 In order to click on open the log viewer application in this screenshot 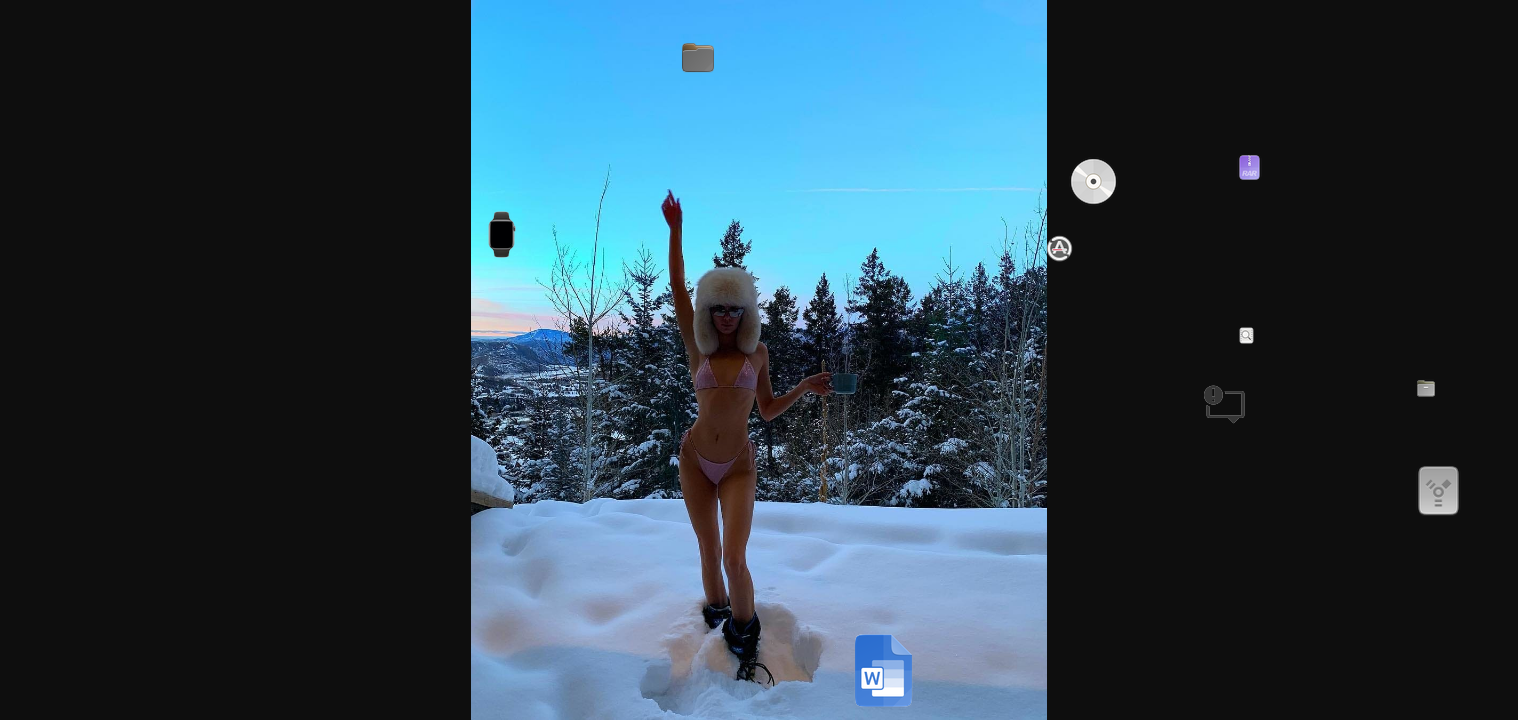, I will do `click(1246, 335)`.